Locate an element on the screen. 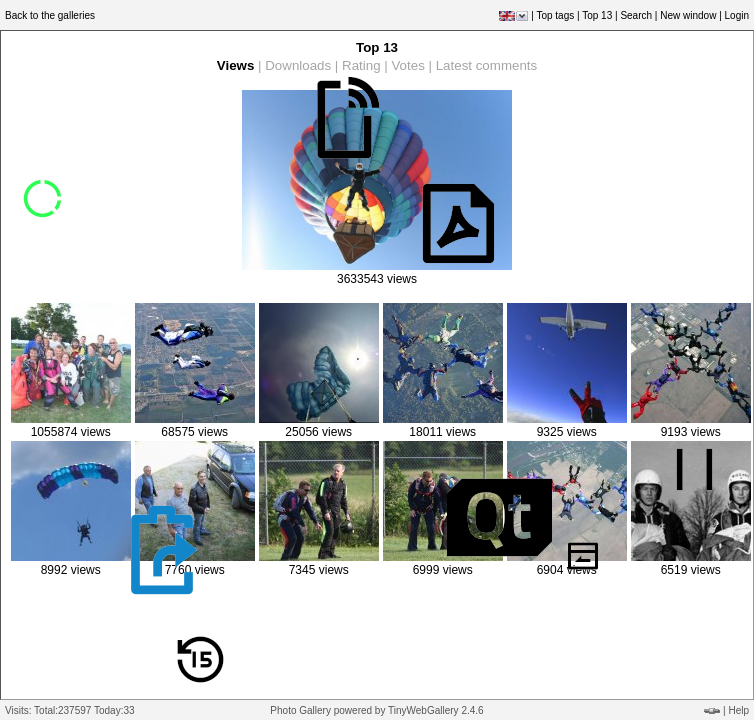  request a refund for a purchase is located at coordinates (583, 556).